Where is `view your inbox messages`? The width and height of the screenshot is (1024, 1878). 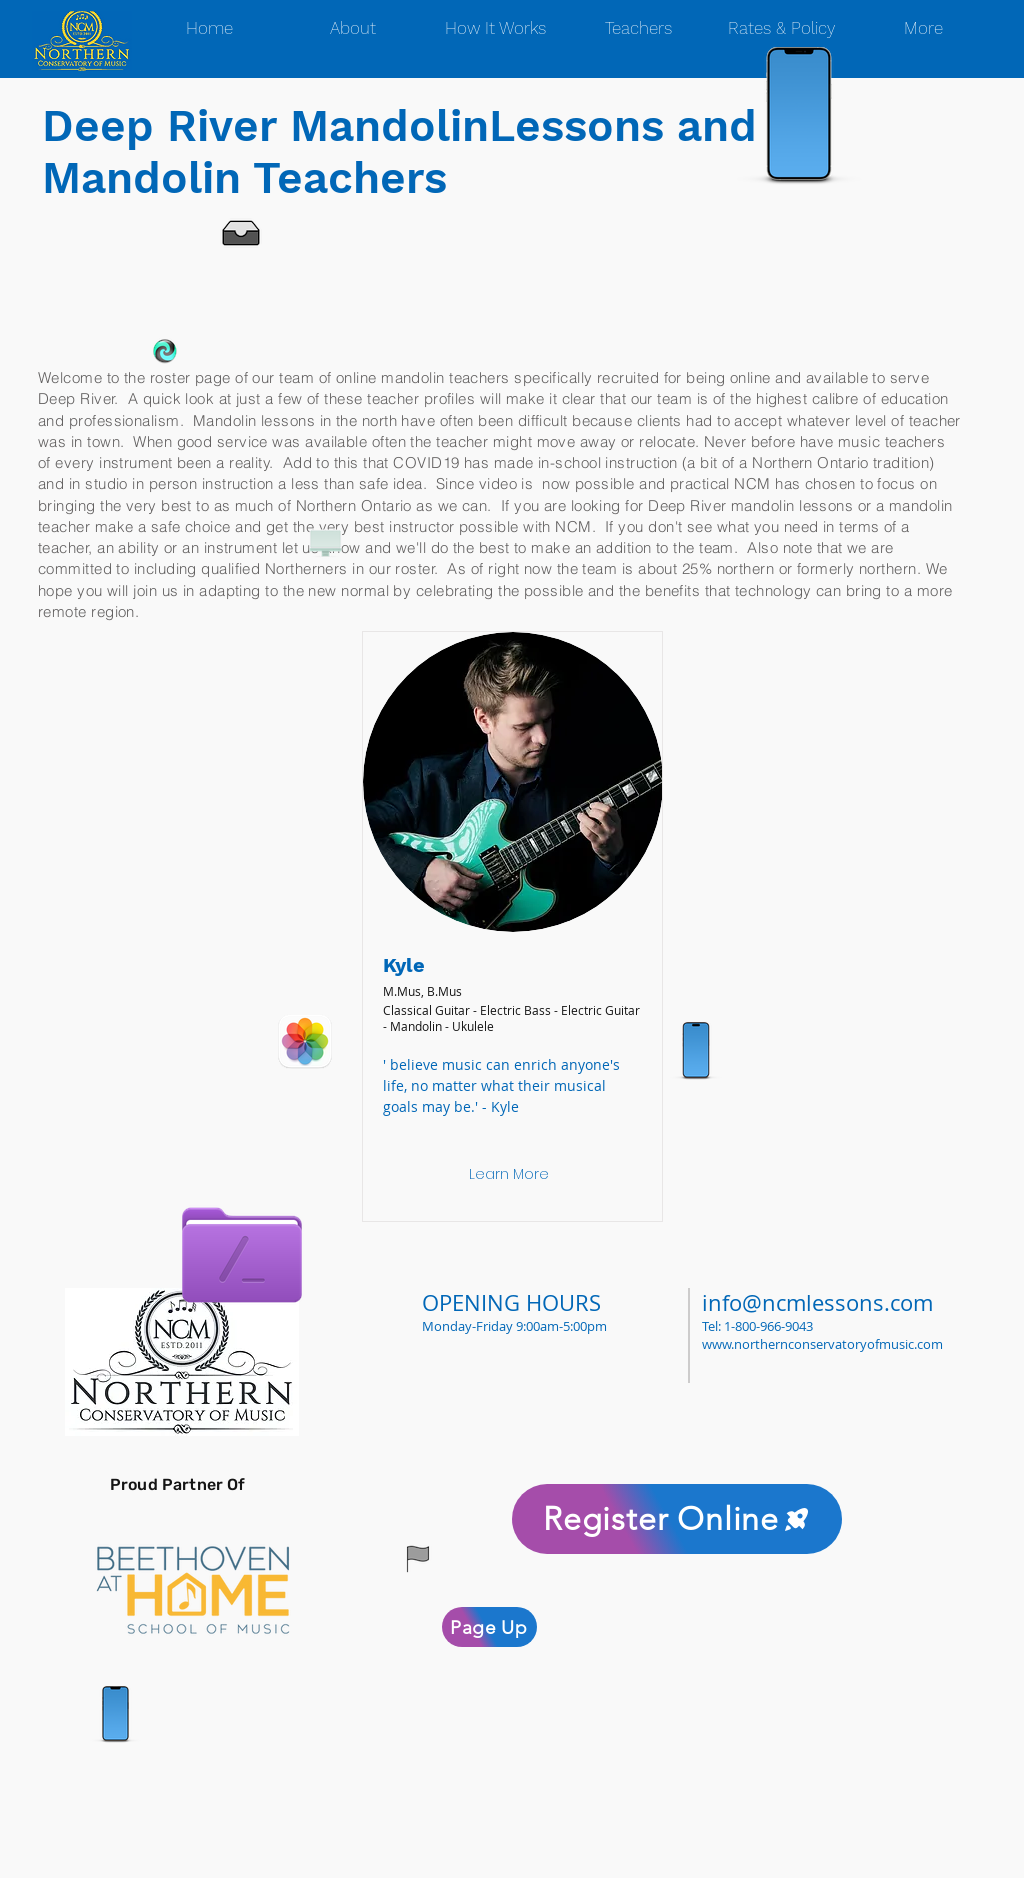
view your inbox messages is located at coordinates (241, 233).